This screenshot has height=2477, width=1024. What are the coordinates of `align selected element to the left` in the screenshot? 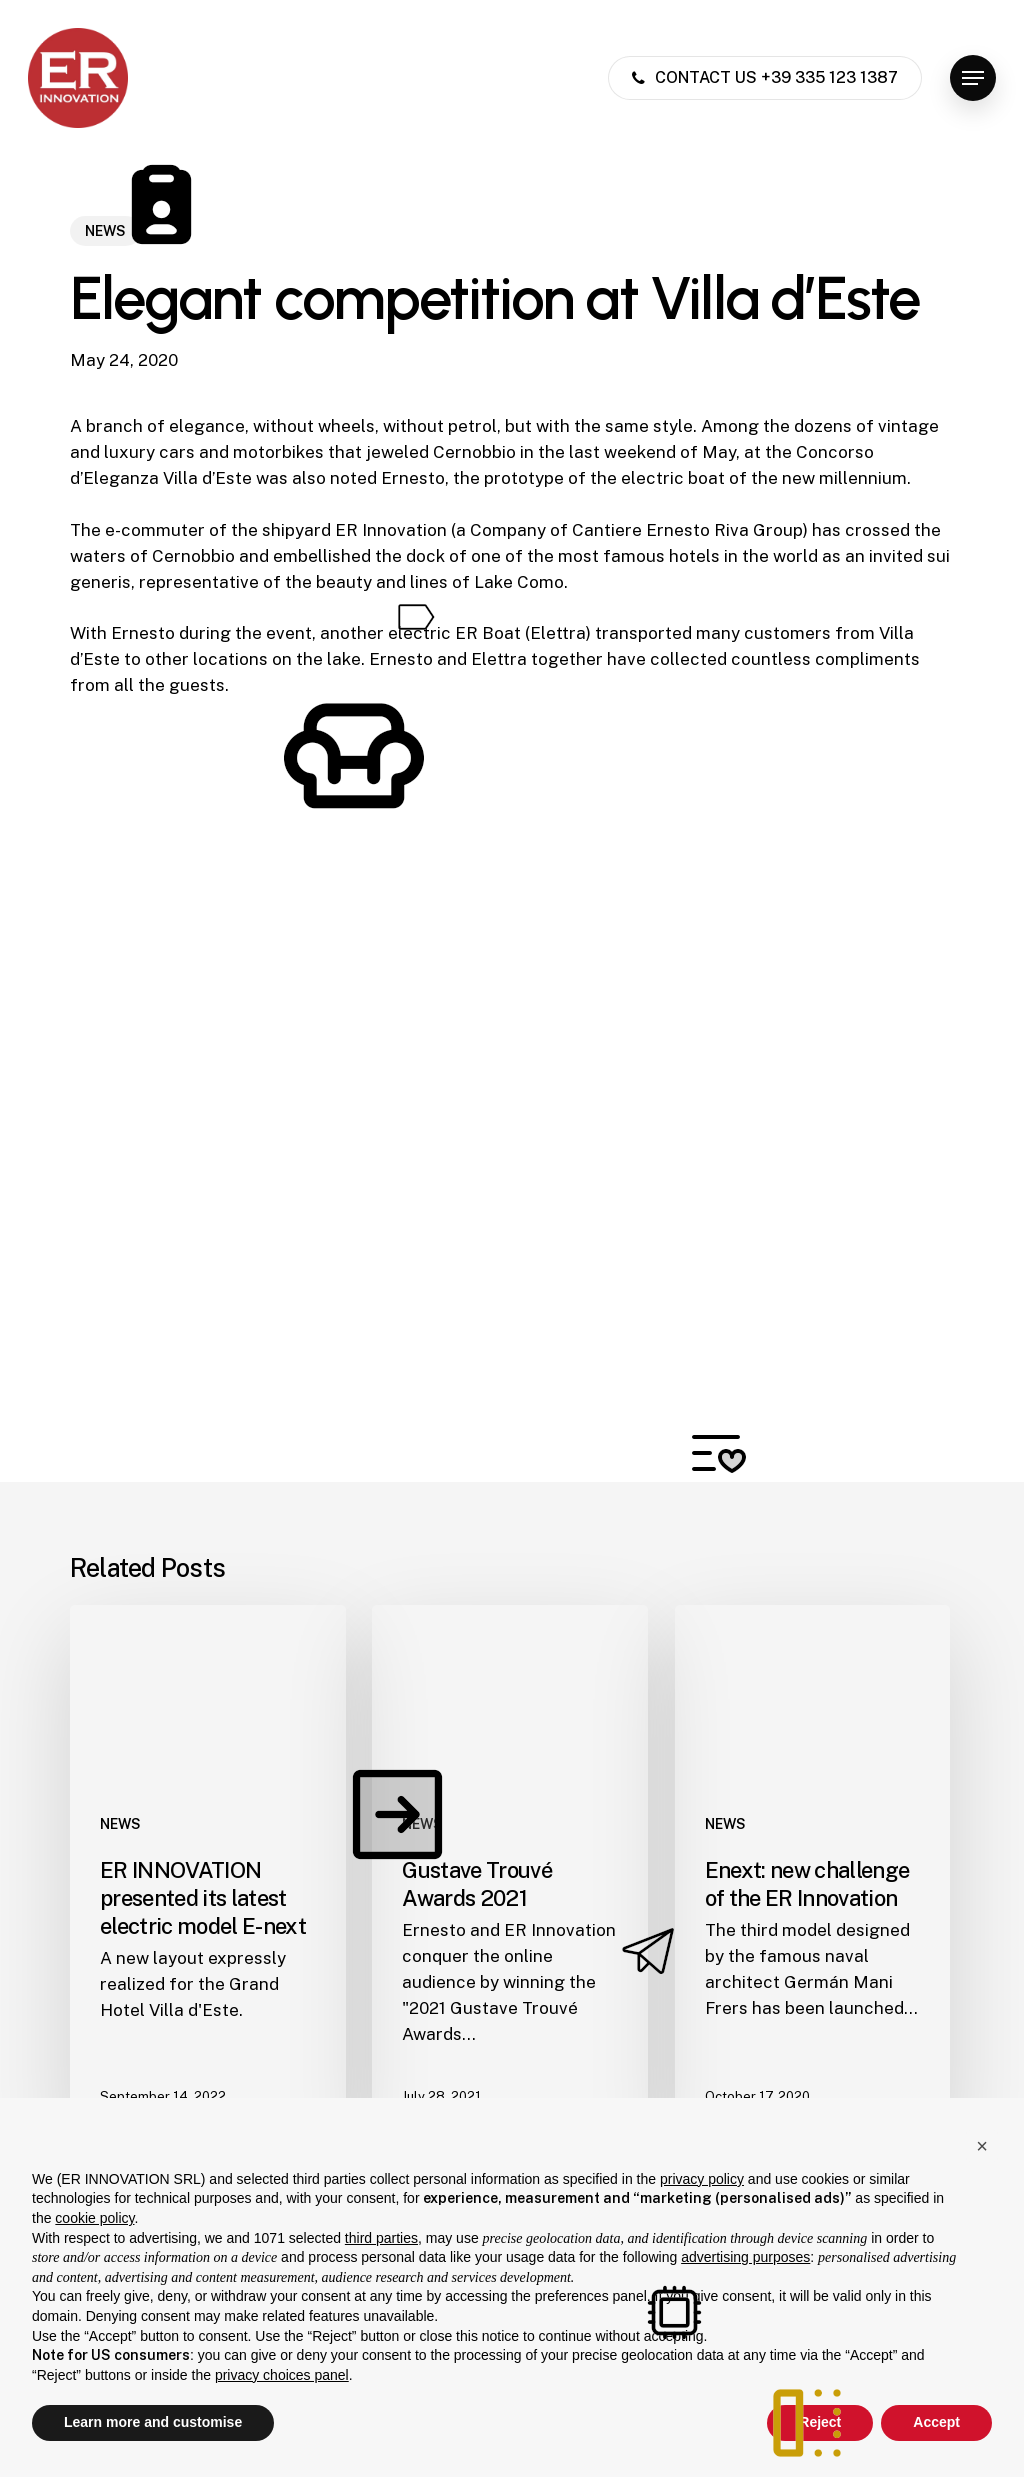 It's located at (807, 2423).